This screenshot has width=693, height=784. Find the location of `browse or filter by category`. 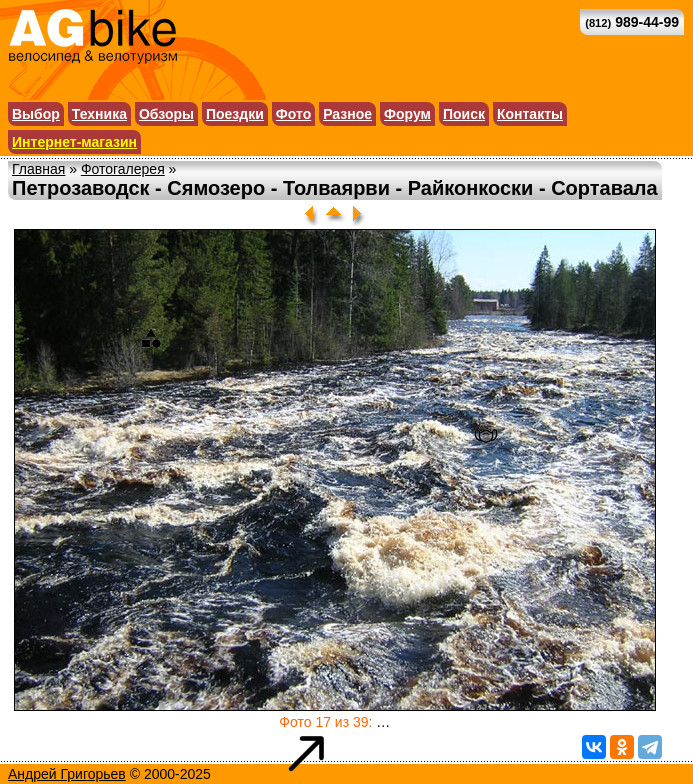

browse or filter by category is located at coordinates (151, 338).